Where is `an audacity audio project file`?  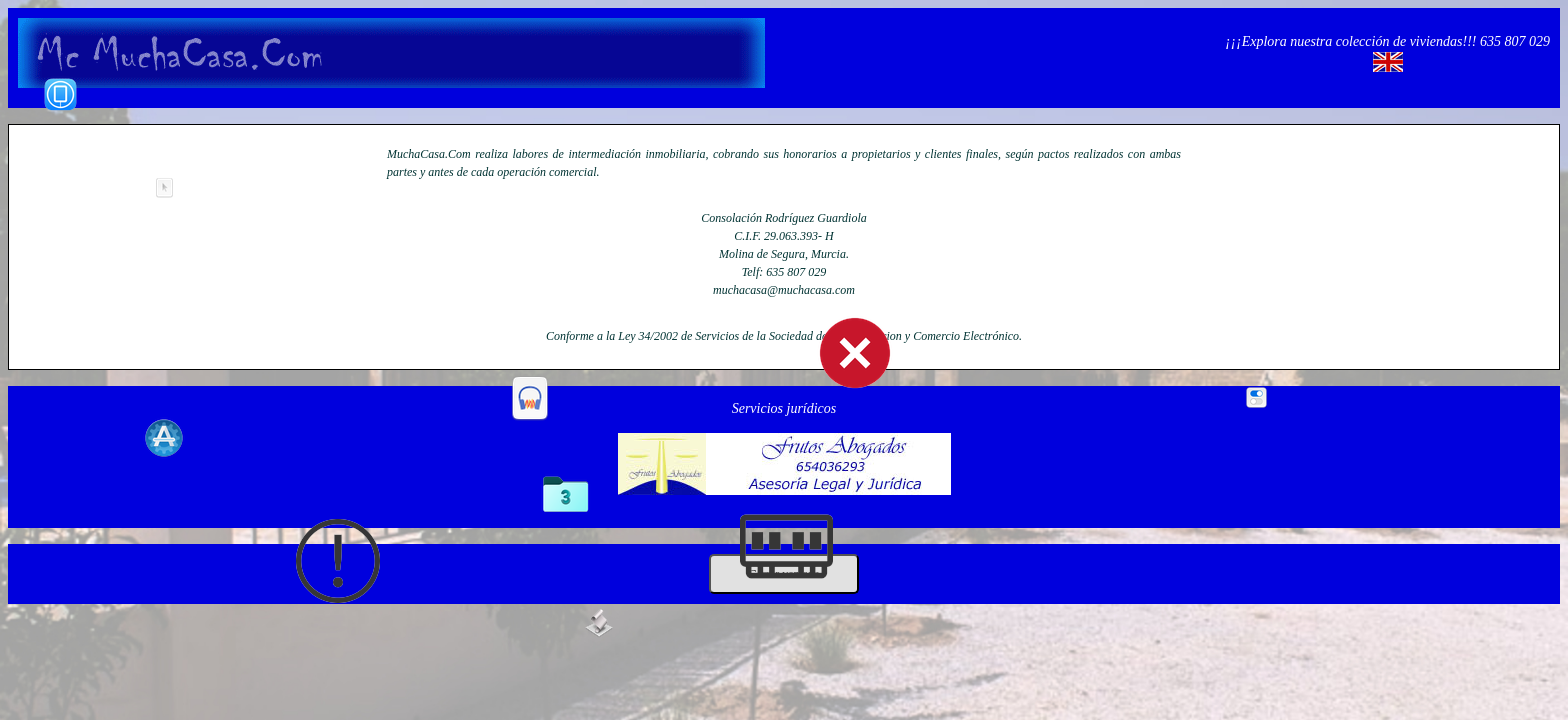
an audacity audio project file is located at coordinates (530, 398).